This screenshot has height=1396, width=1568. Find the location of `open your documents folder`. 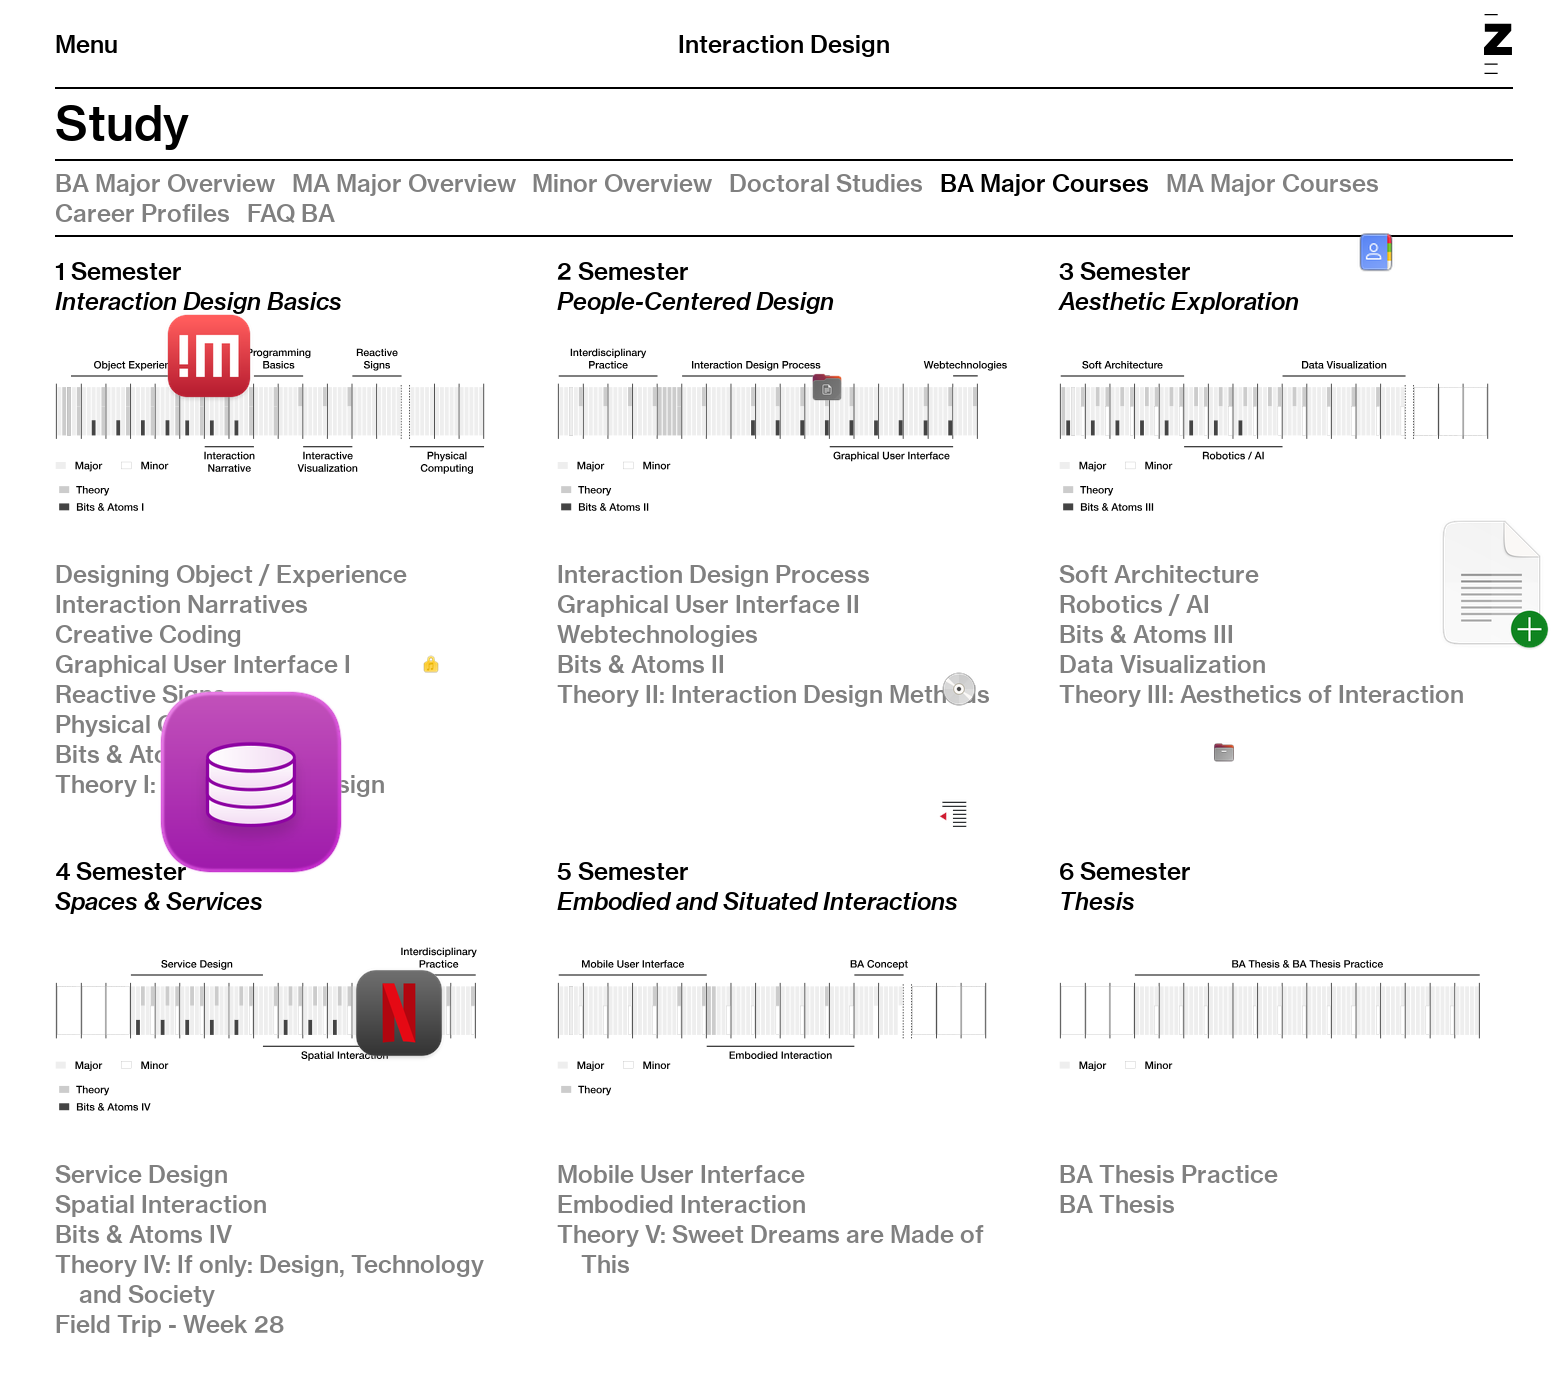

open your documents folder is located at coordinates (827, 387).